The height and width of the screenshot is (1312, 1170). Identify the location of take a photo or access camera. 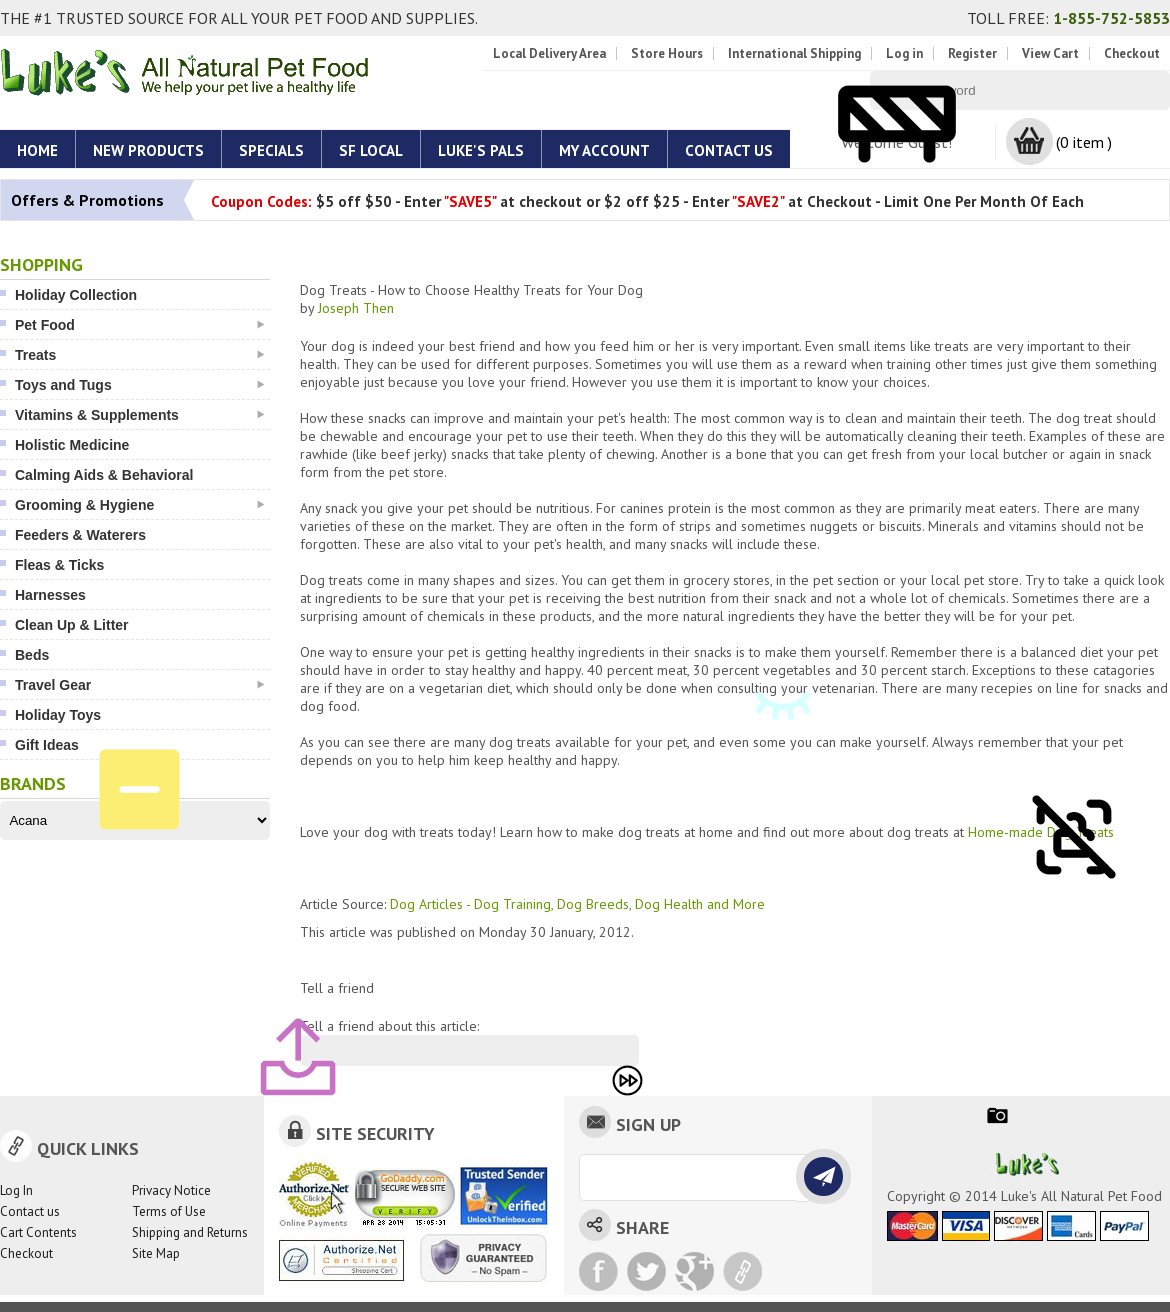
(997, 1115).